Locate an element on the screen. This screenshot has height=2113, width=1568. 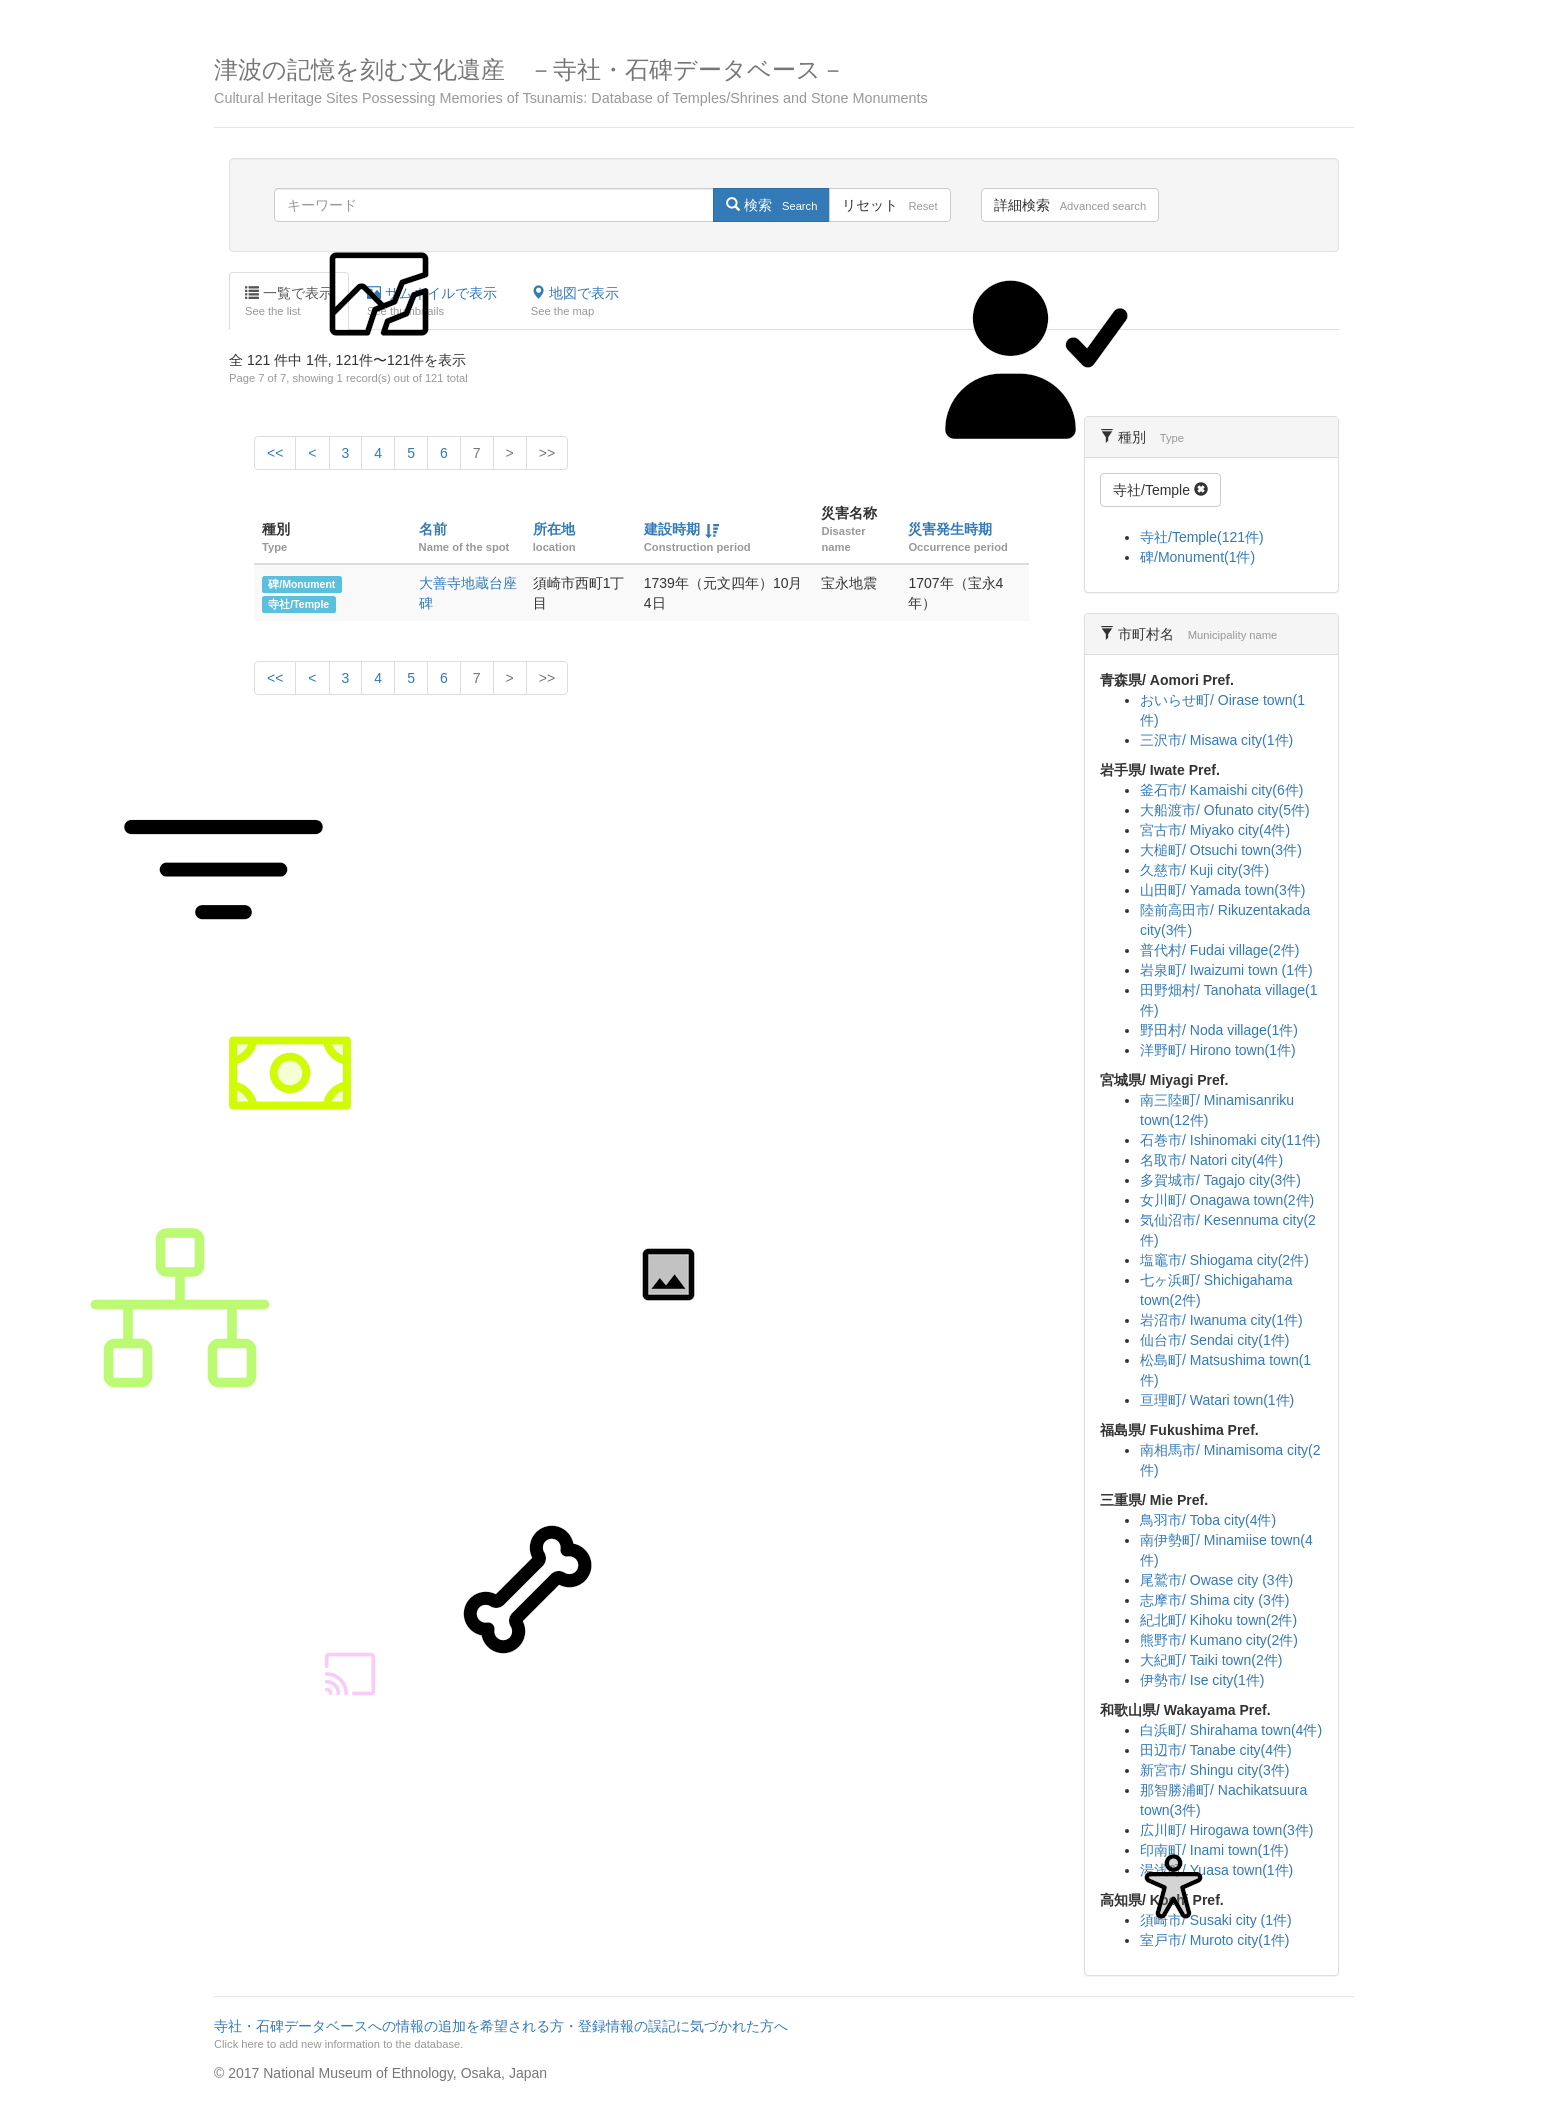
accessibility settings or features is located at coordinates (1173, 1887).